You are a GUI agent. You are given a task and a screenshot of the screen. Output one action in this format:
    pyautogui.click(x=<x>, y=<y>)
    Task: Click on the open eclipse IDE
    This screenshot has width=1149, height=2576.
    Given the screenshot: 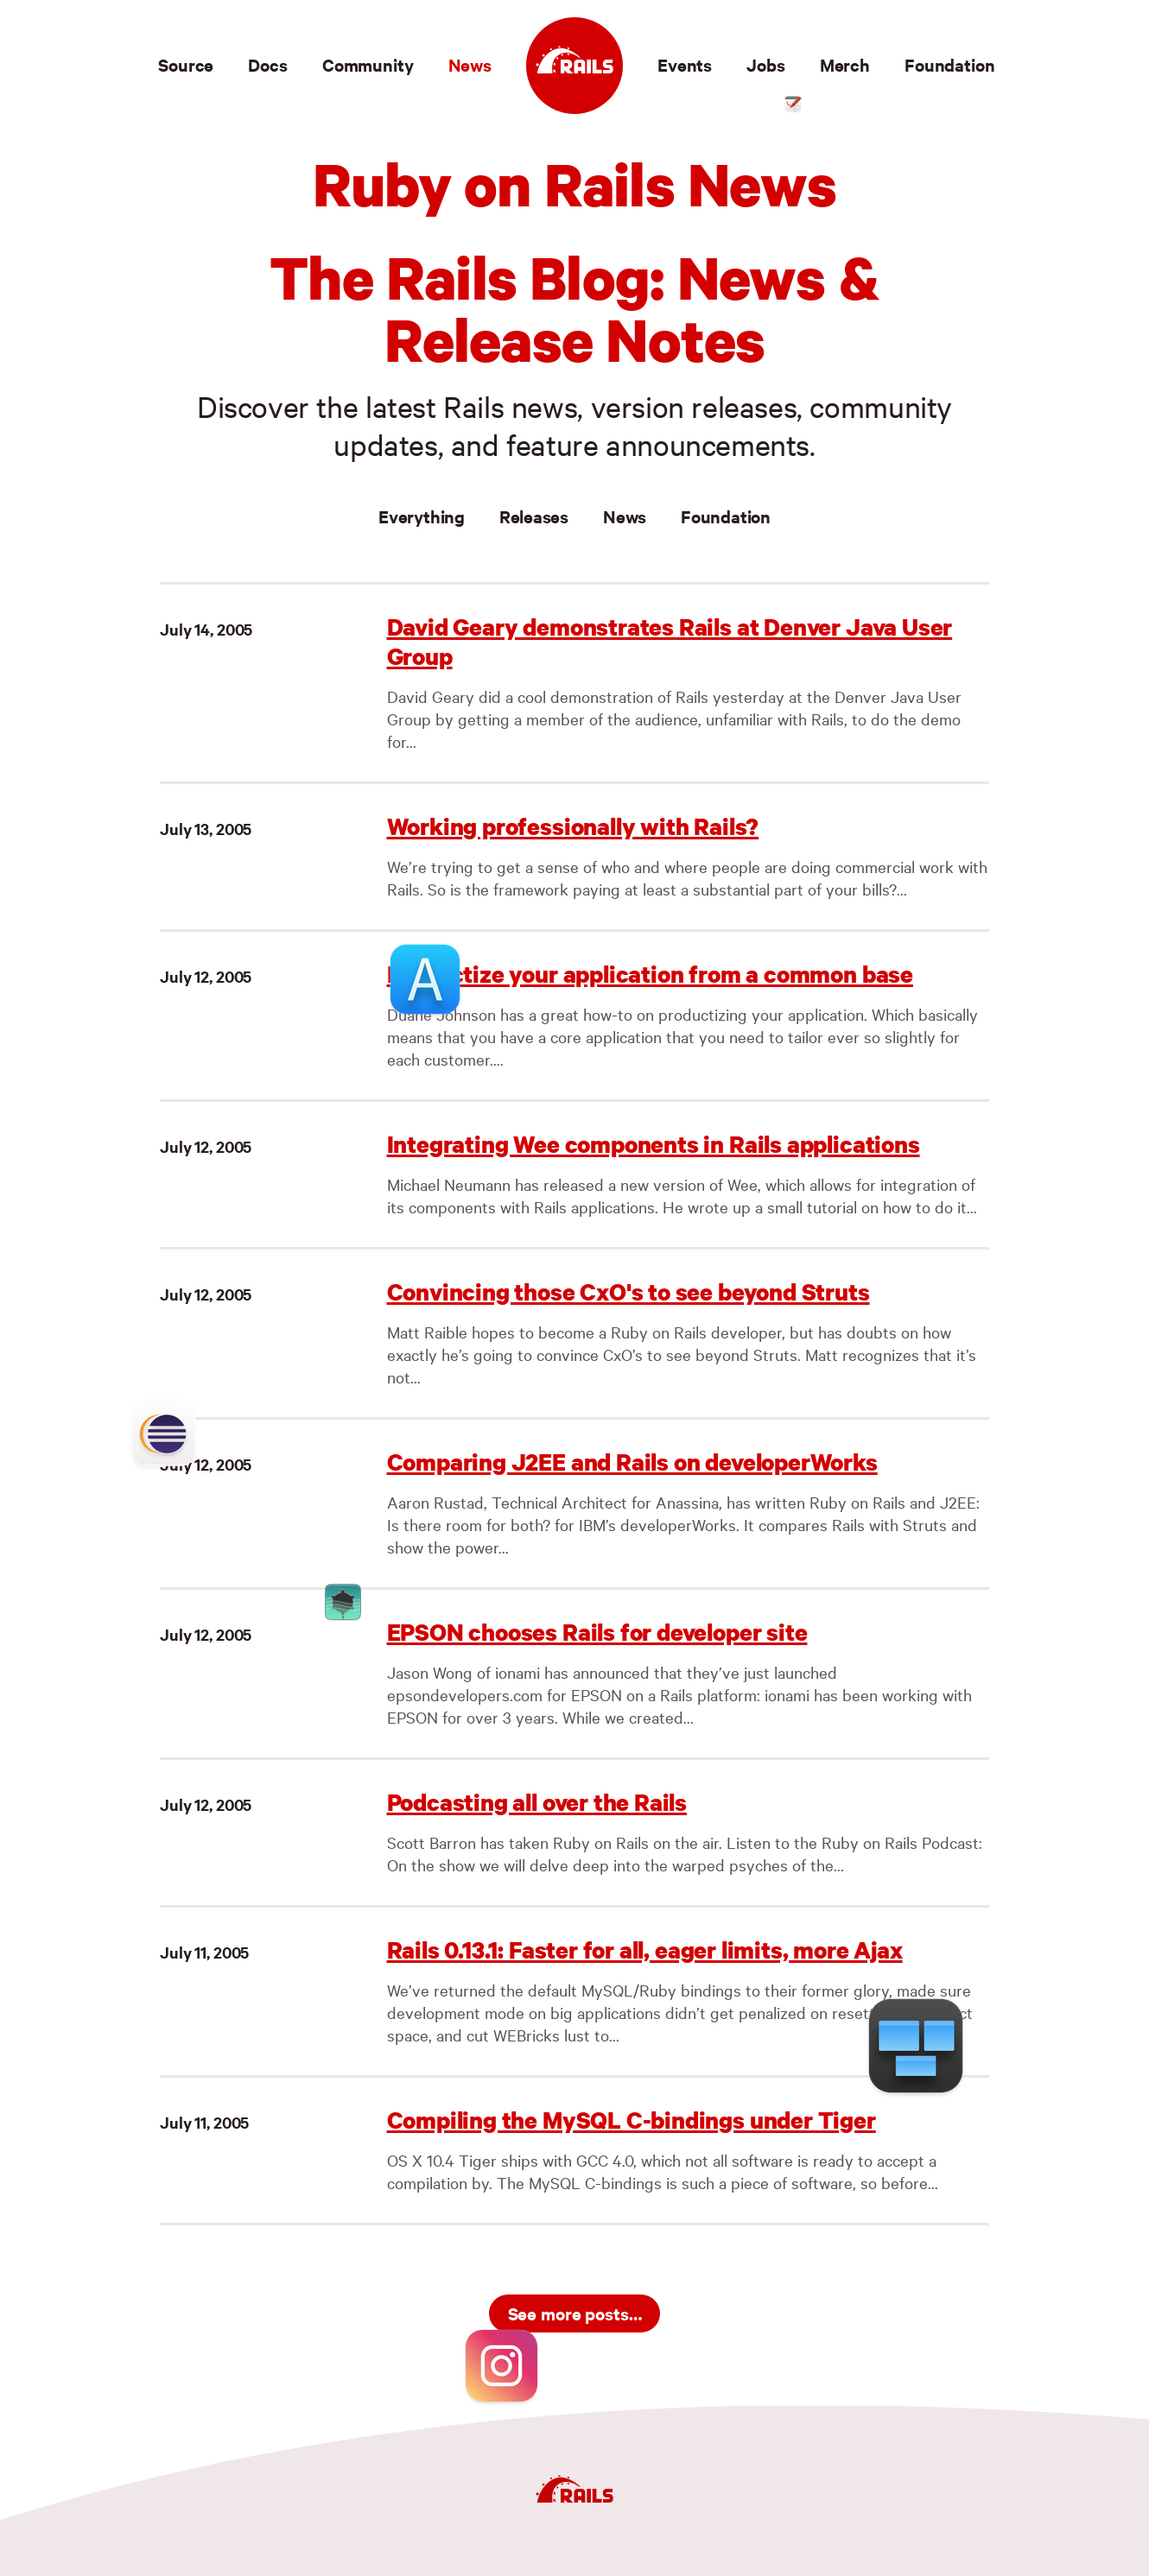 What is the action you would take?
    pyautogui.click(x=163, y=1434)
    